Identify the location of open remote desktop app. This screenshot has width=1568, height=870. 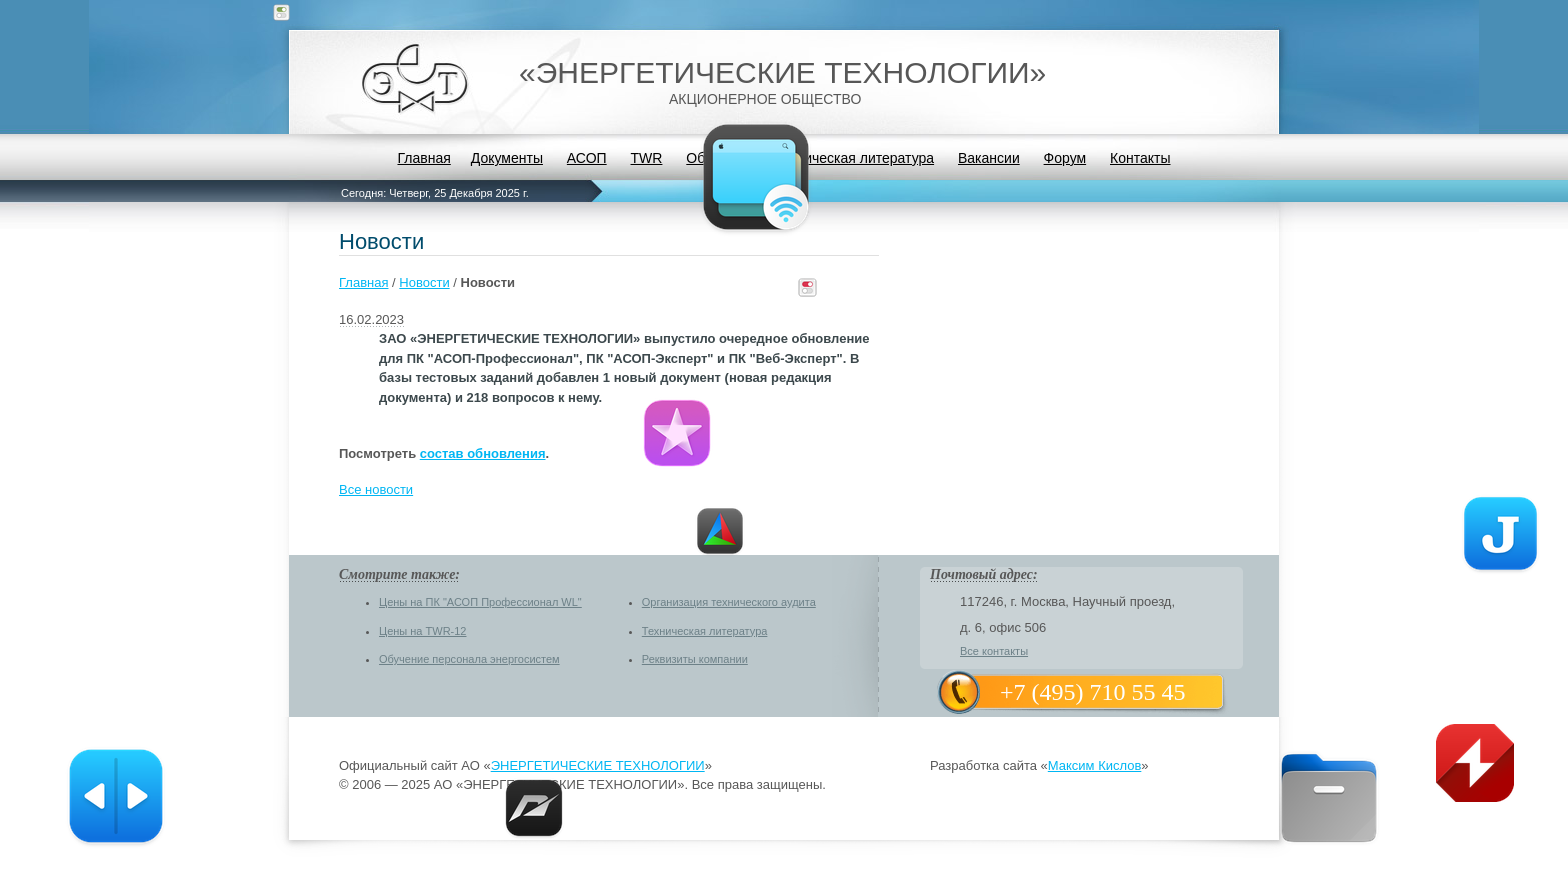
(756, 177).